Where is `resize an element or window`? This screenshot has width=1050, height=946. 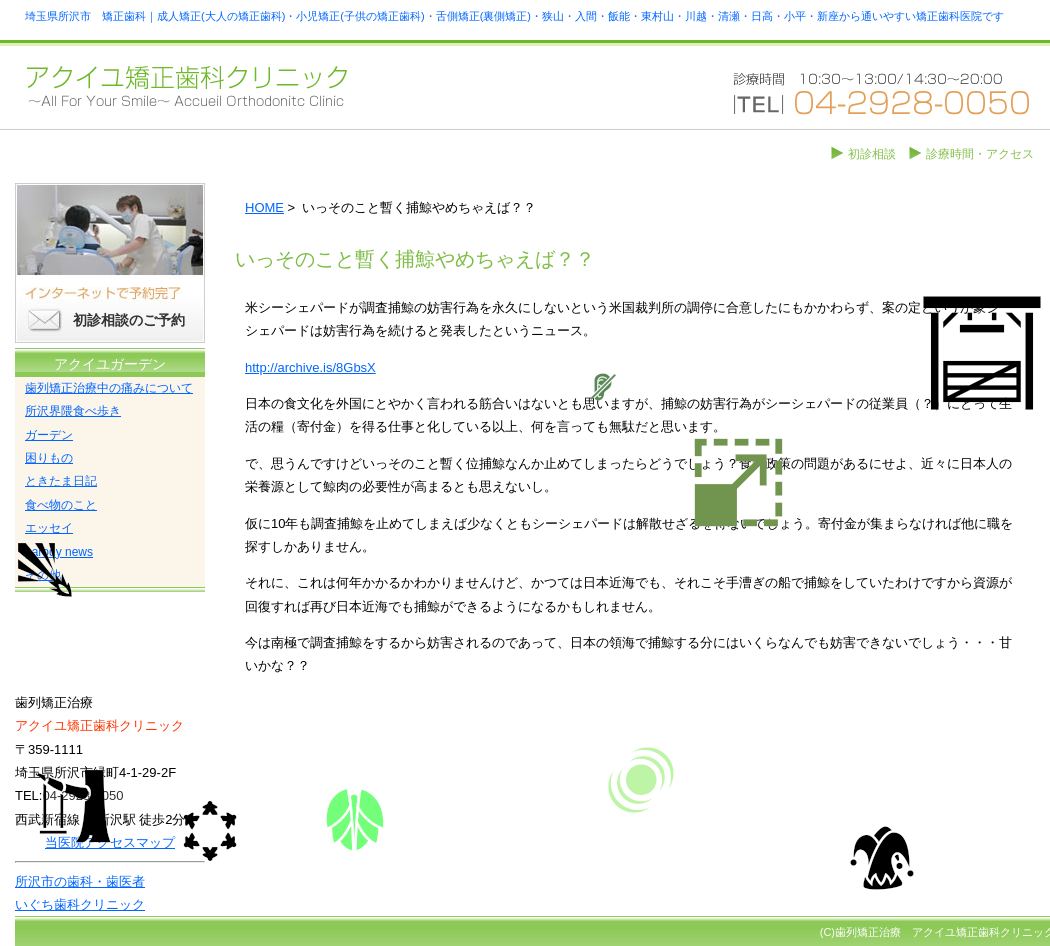 resize an element or window is located at coordinates (738, 482).